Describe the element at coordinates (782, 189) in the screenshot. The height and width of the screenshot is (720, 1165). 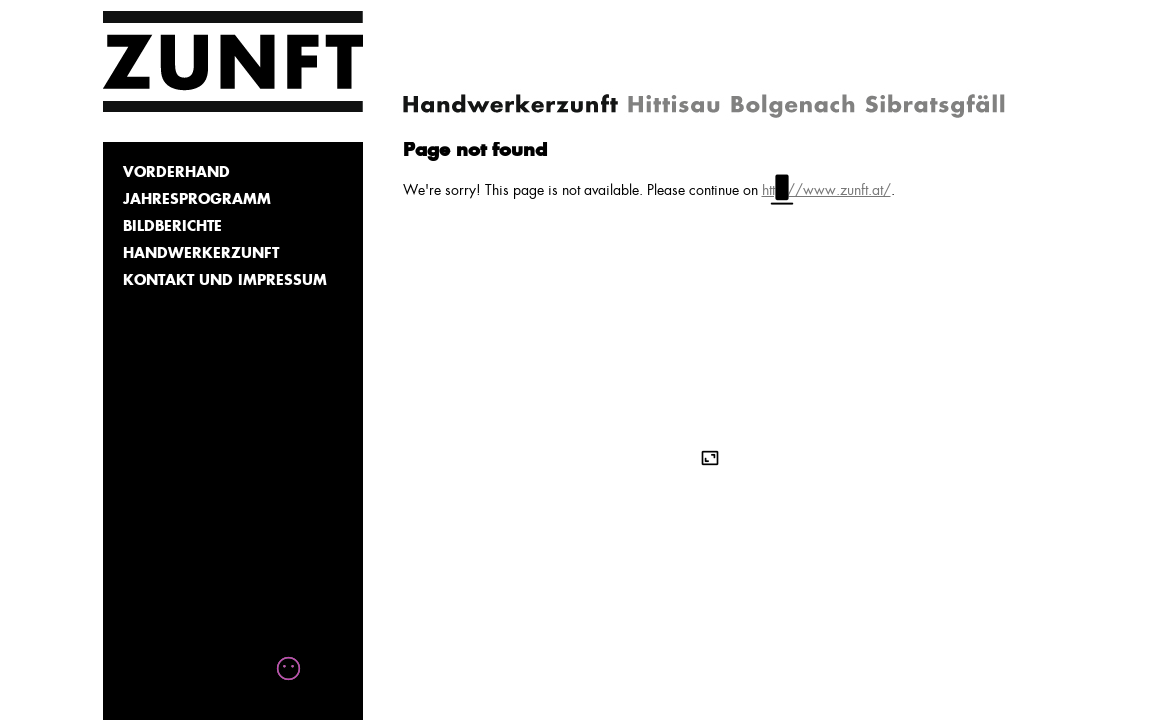
I see `align object to bottom edge` at that location.